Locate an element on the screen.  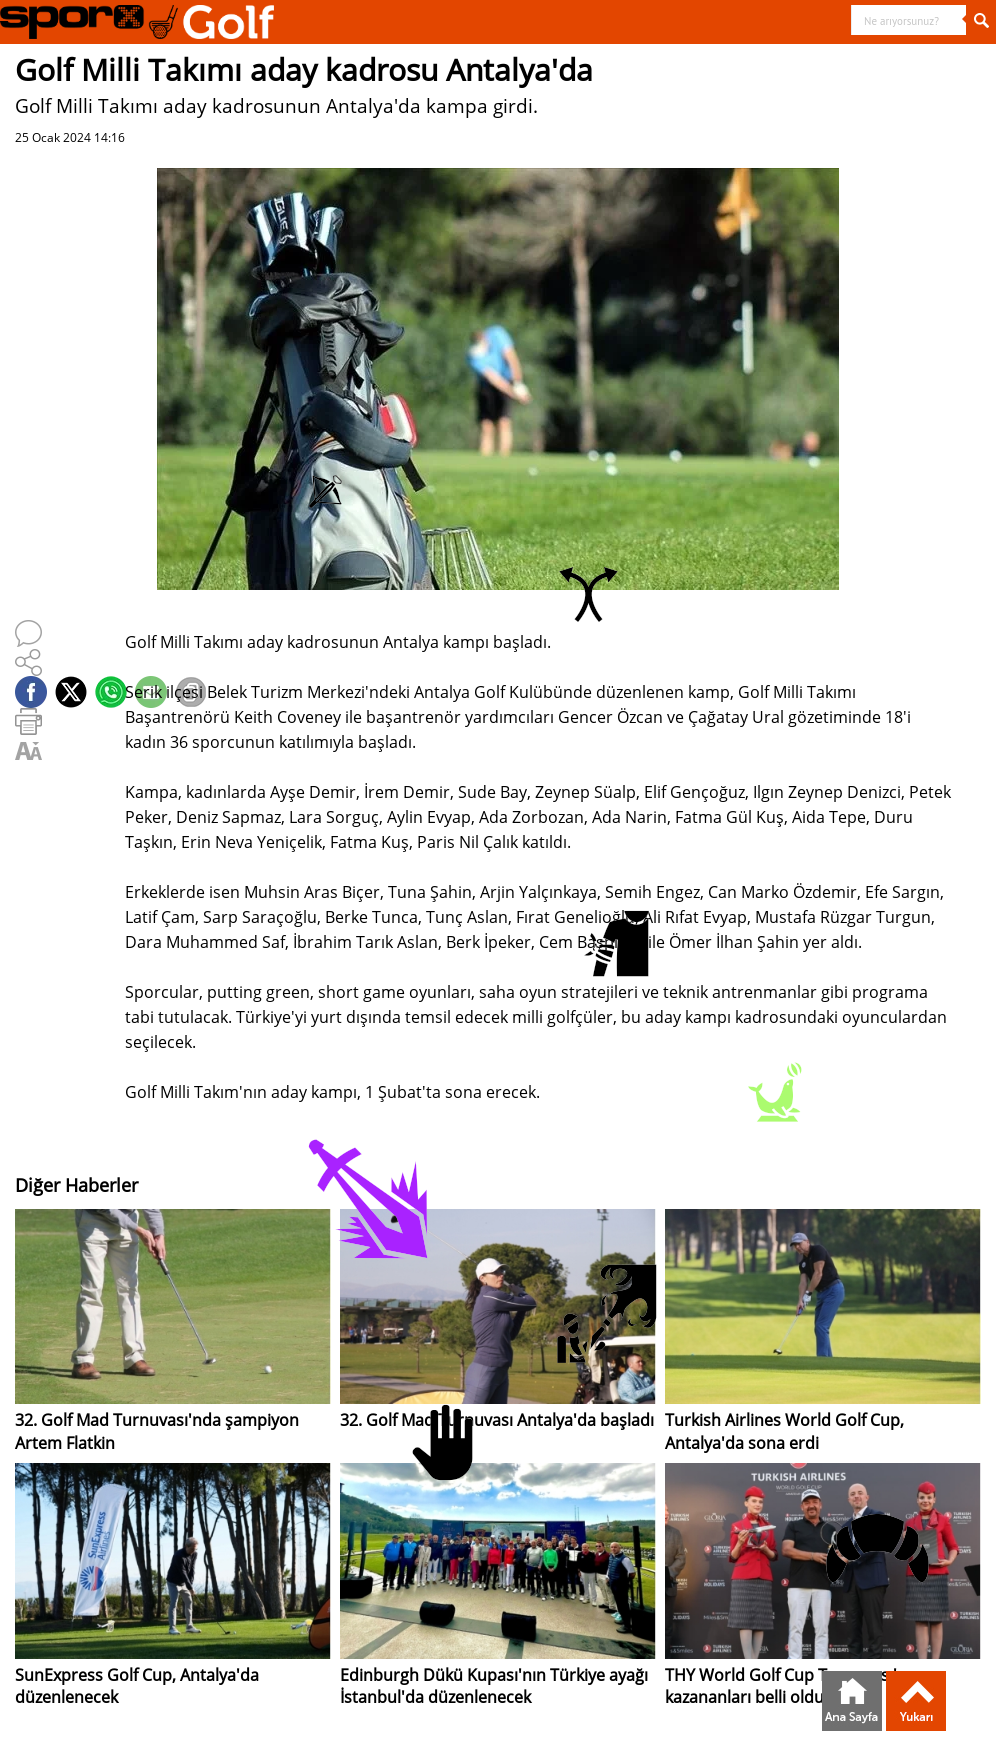
attack or combat action button is located at coordinates (368, 1199).